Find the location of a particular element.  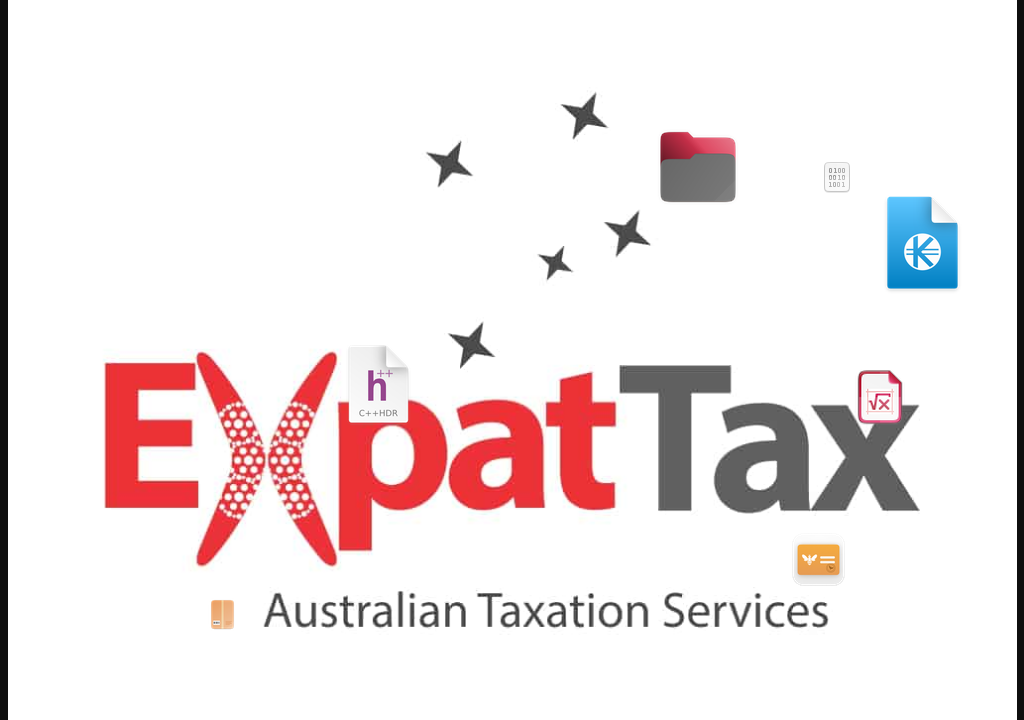

open a KMyMoney financial data file is located at coordinates (922, 244).